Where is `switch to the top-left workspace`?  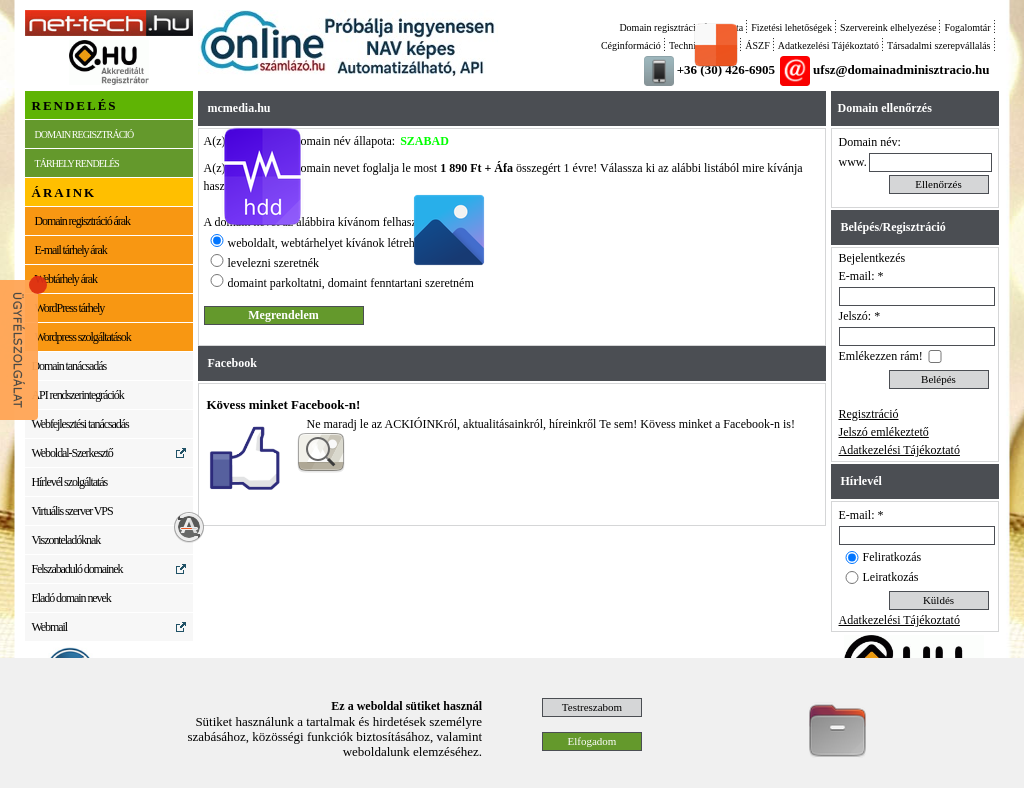 switch to the top-left workspace is located at coordinates (716, 45).